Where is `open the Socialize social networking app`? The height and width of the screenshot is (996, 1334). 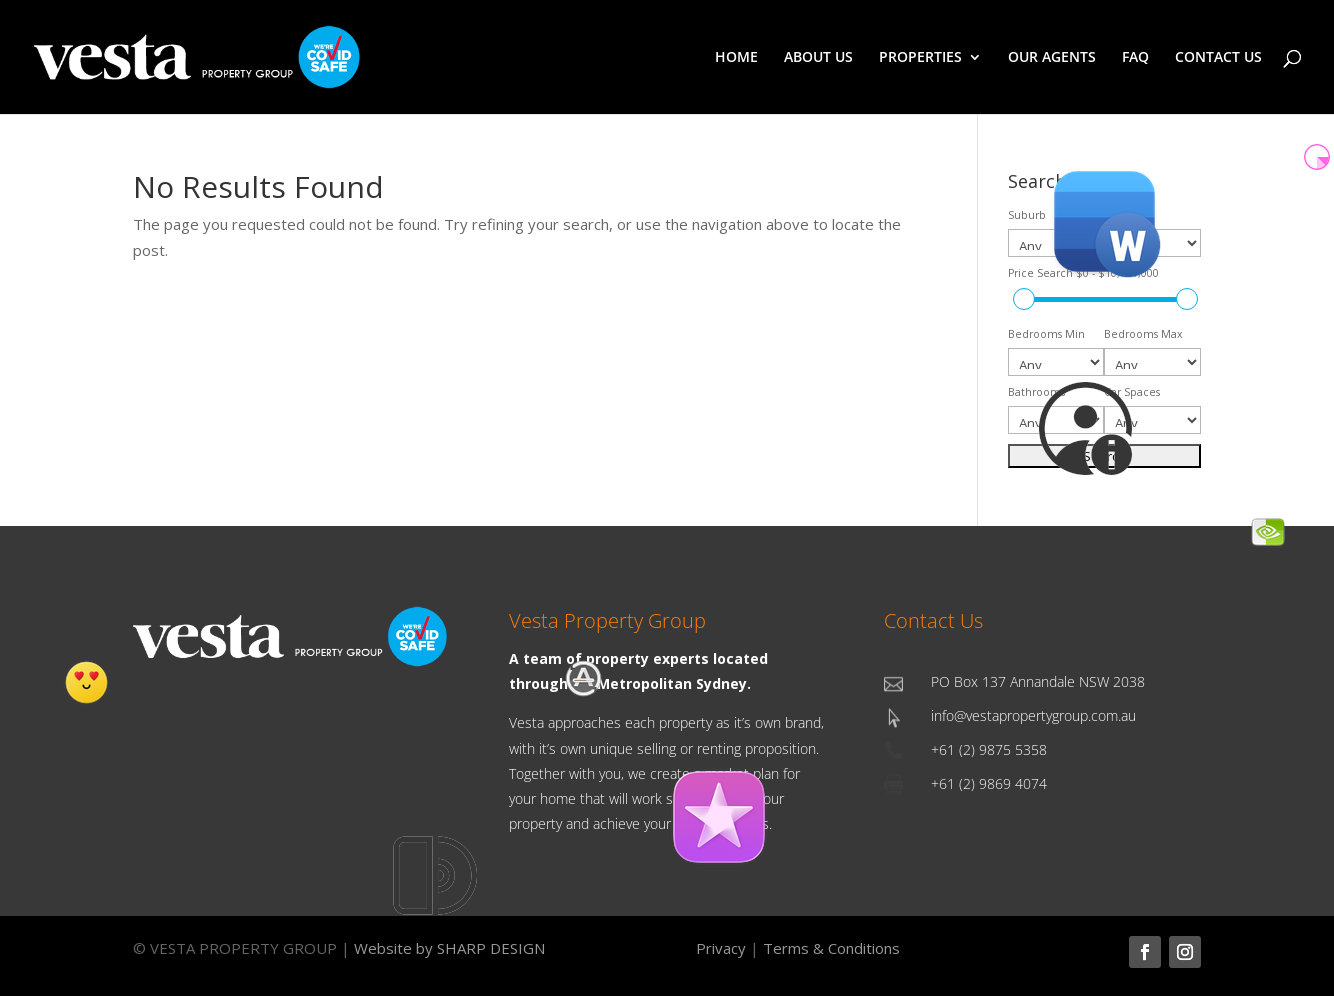
open the Socialize social networking app is located at coordinates (86, 682).